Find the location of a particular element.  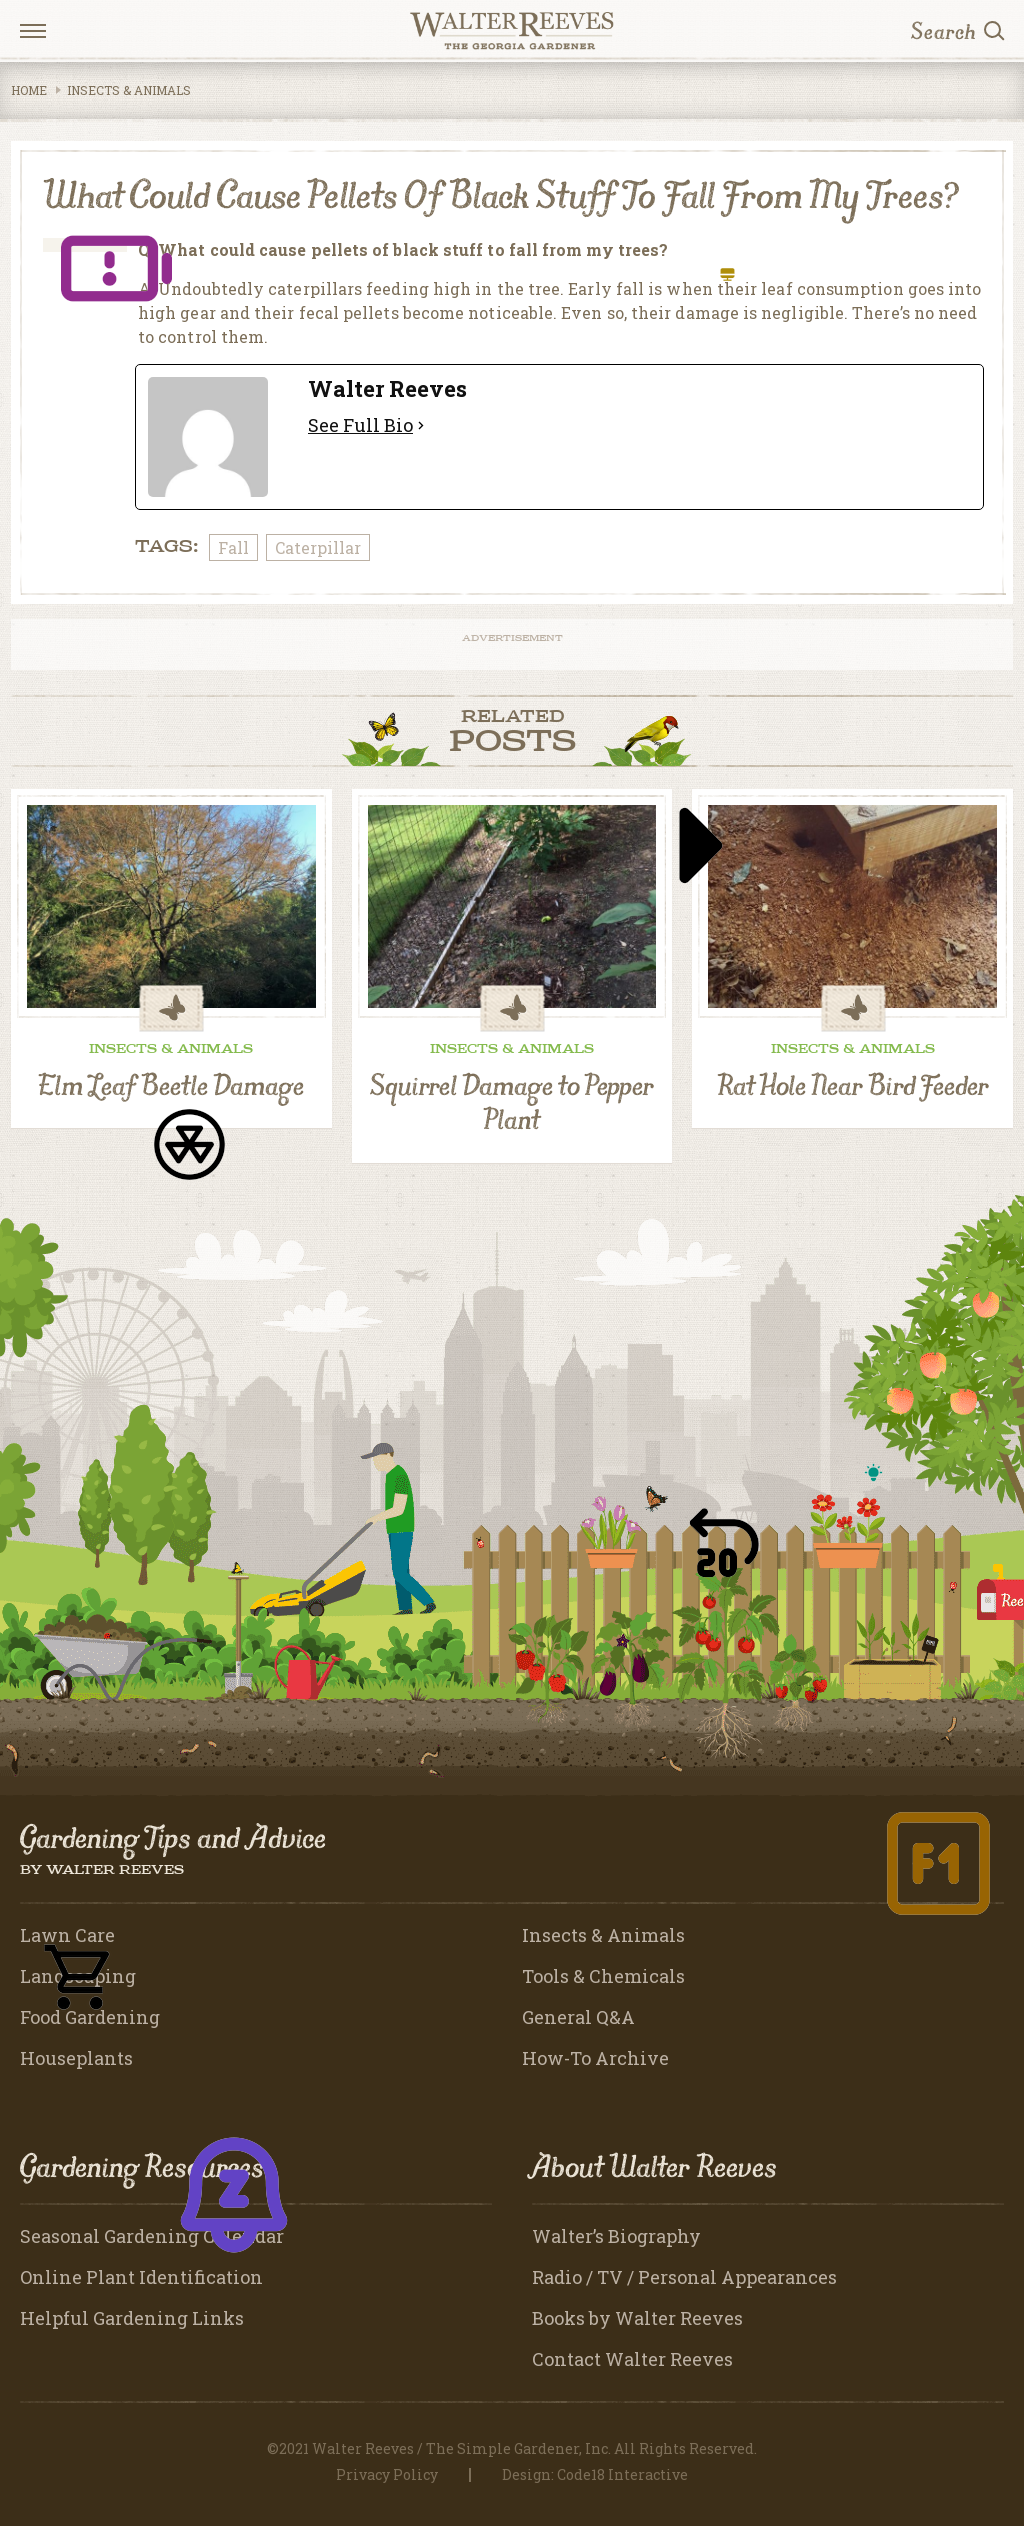

indicates low battery warning is located at coordinates (116, 268).